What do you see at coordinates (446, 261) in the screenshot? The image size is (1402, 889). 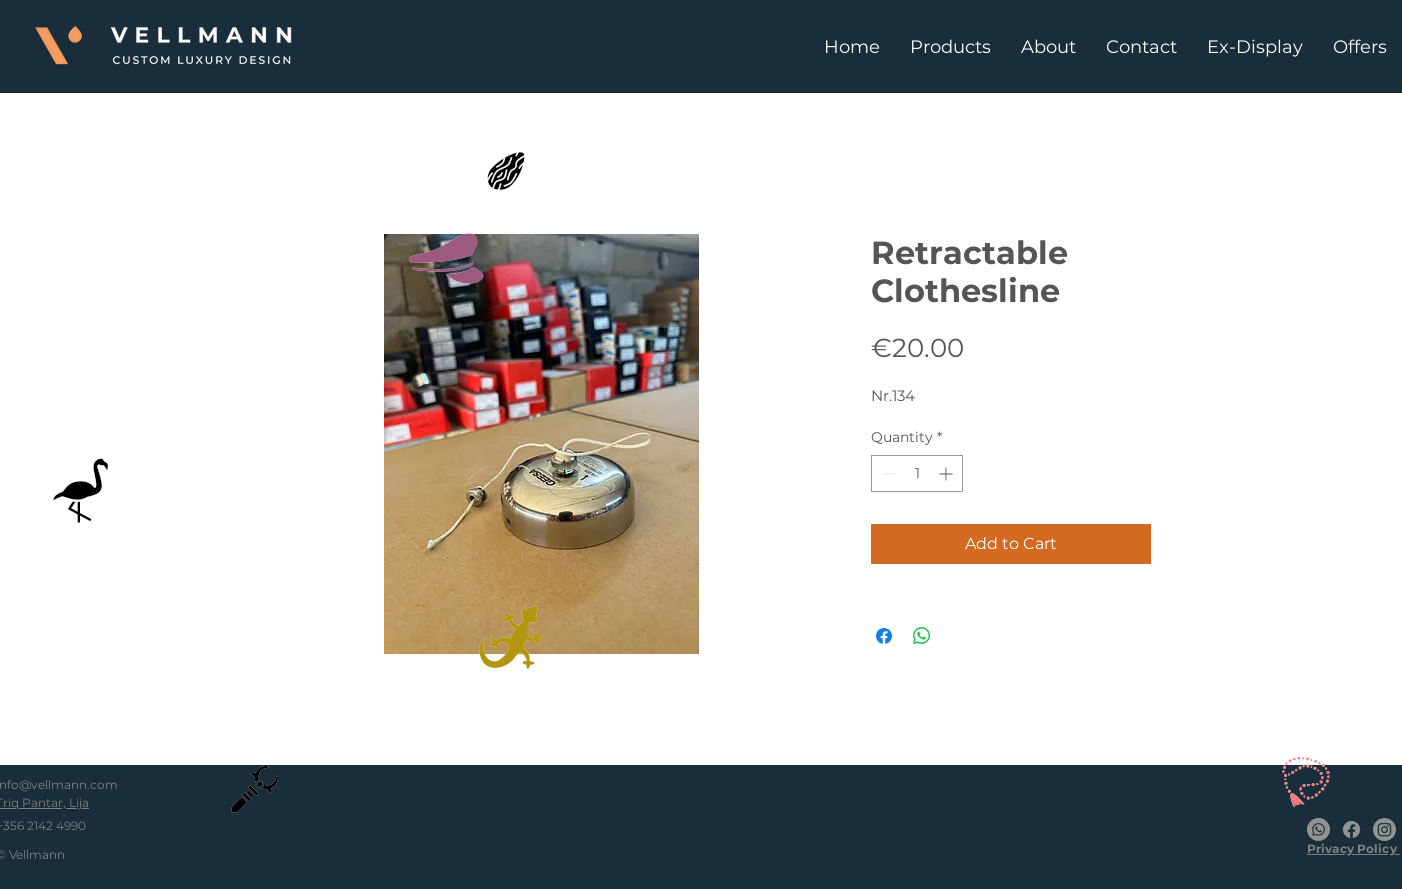 I see `view captain or officer profile` at bounding box center [446, 261].